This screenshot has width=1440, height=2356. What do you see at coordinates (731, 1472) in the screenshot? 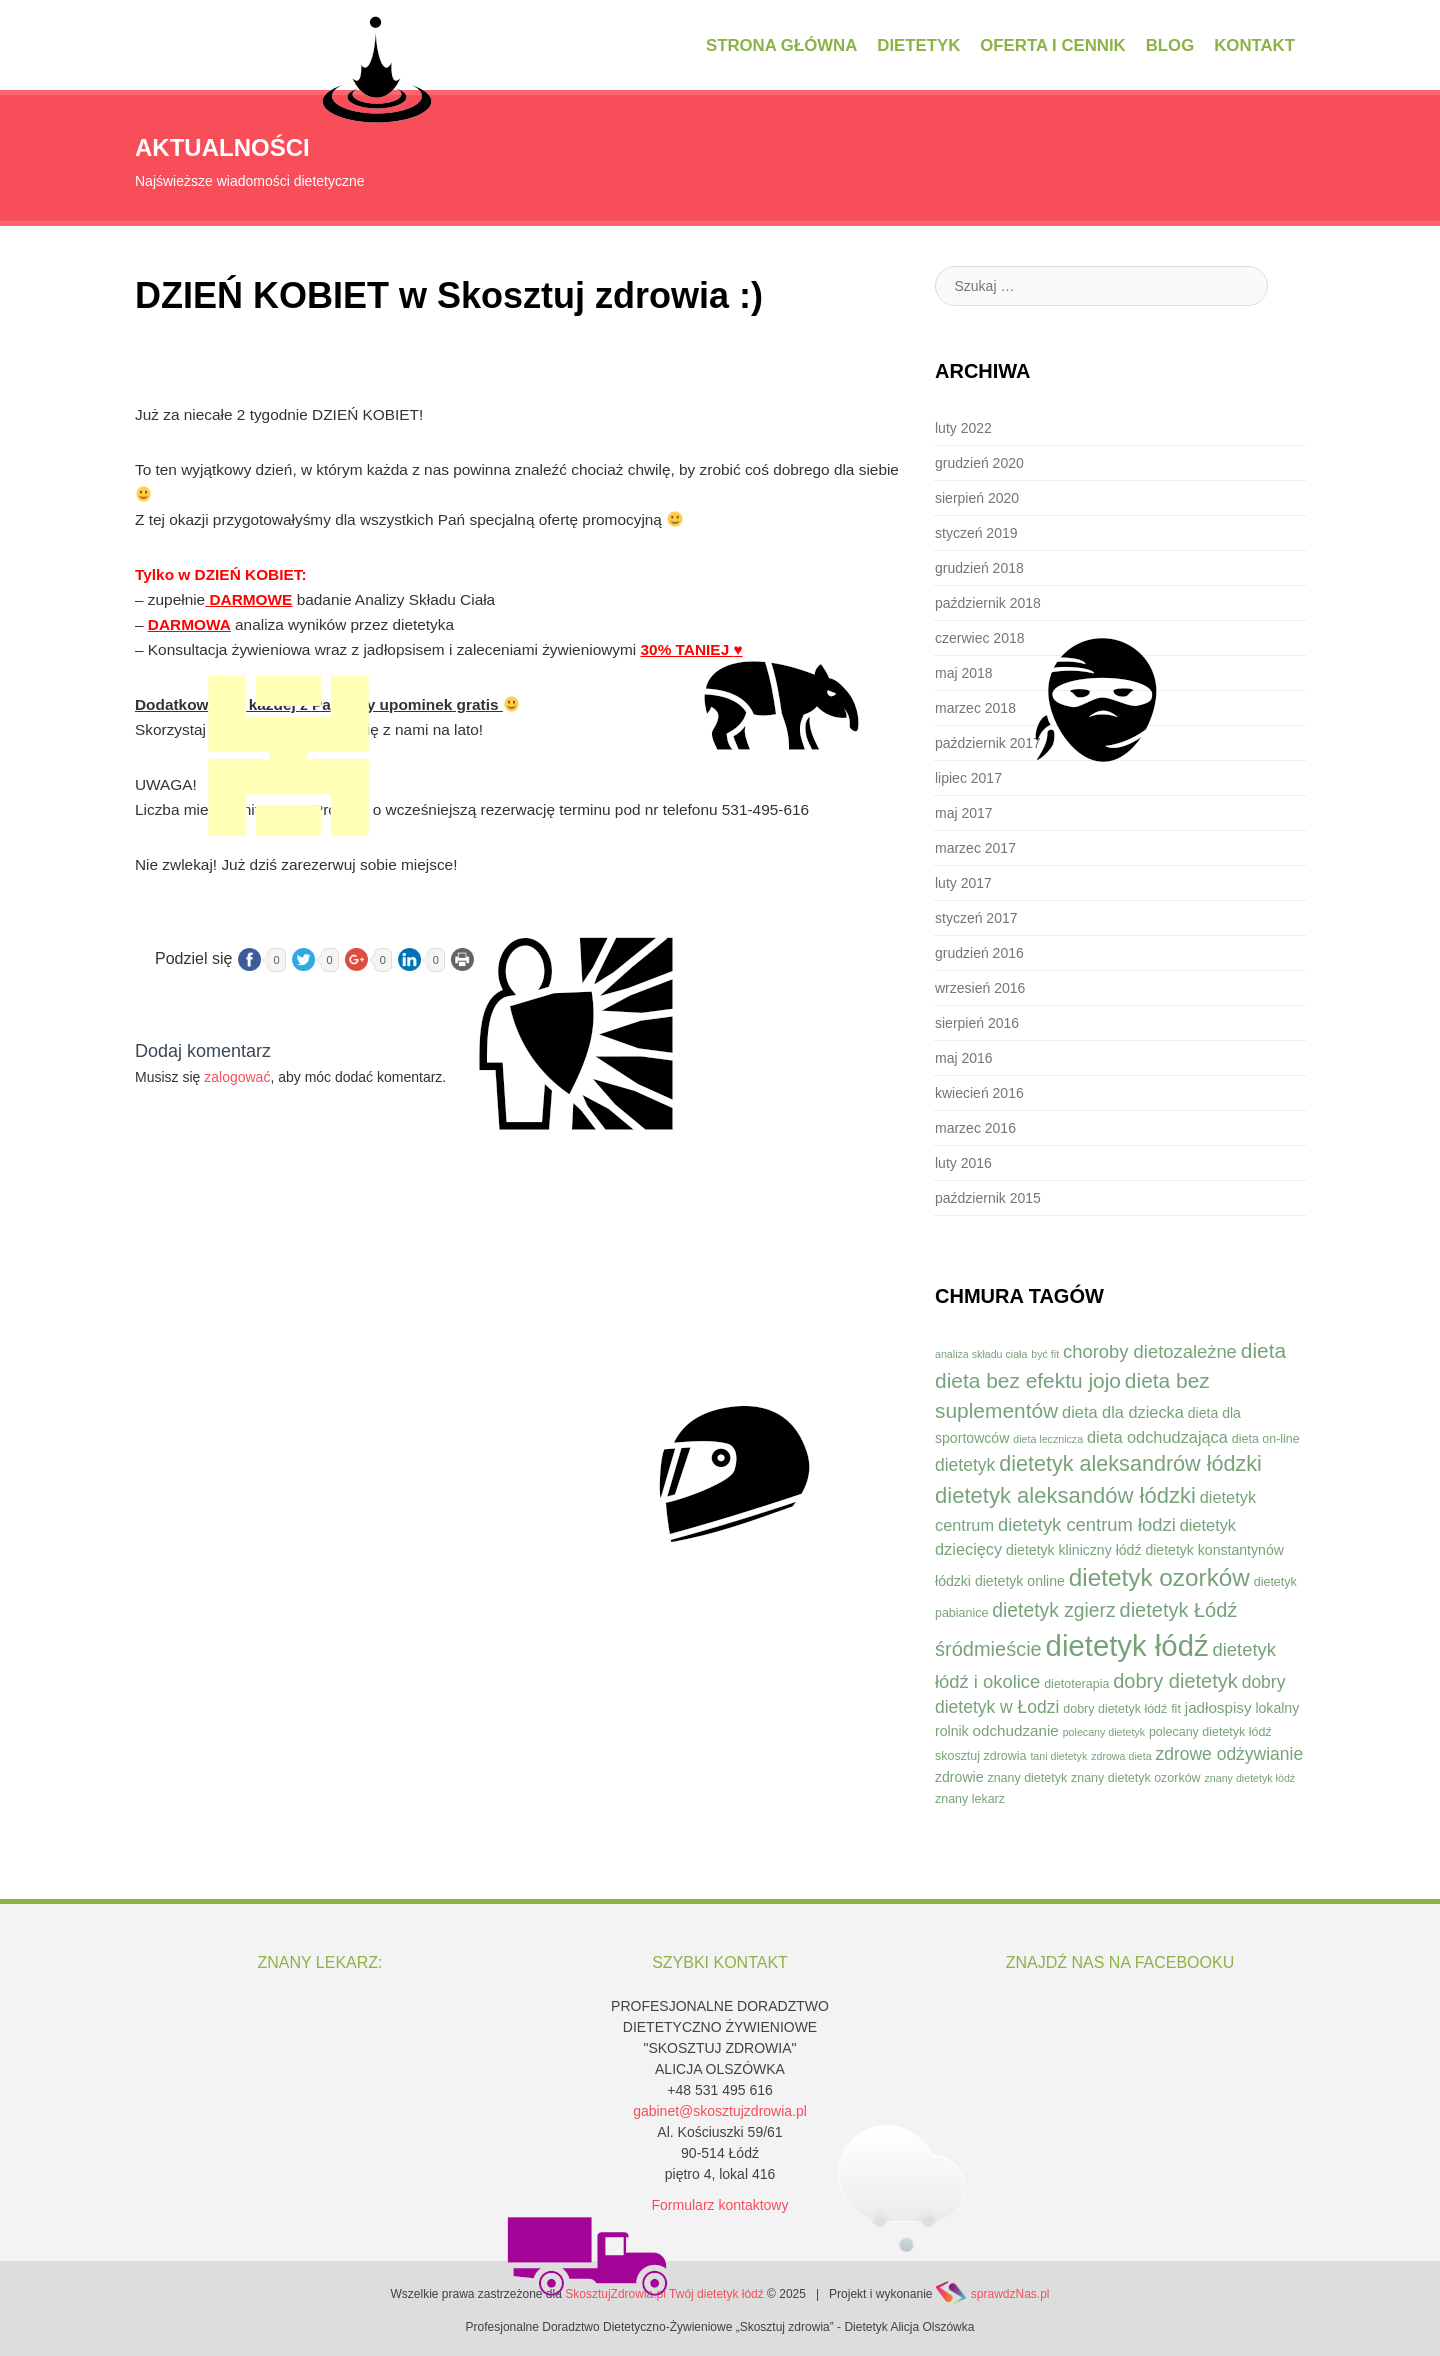
I see `select motorcycle helmet gear` at bounding box center [731, 1472].